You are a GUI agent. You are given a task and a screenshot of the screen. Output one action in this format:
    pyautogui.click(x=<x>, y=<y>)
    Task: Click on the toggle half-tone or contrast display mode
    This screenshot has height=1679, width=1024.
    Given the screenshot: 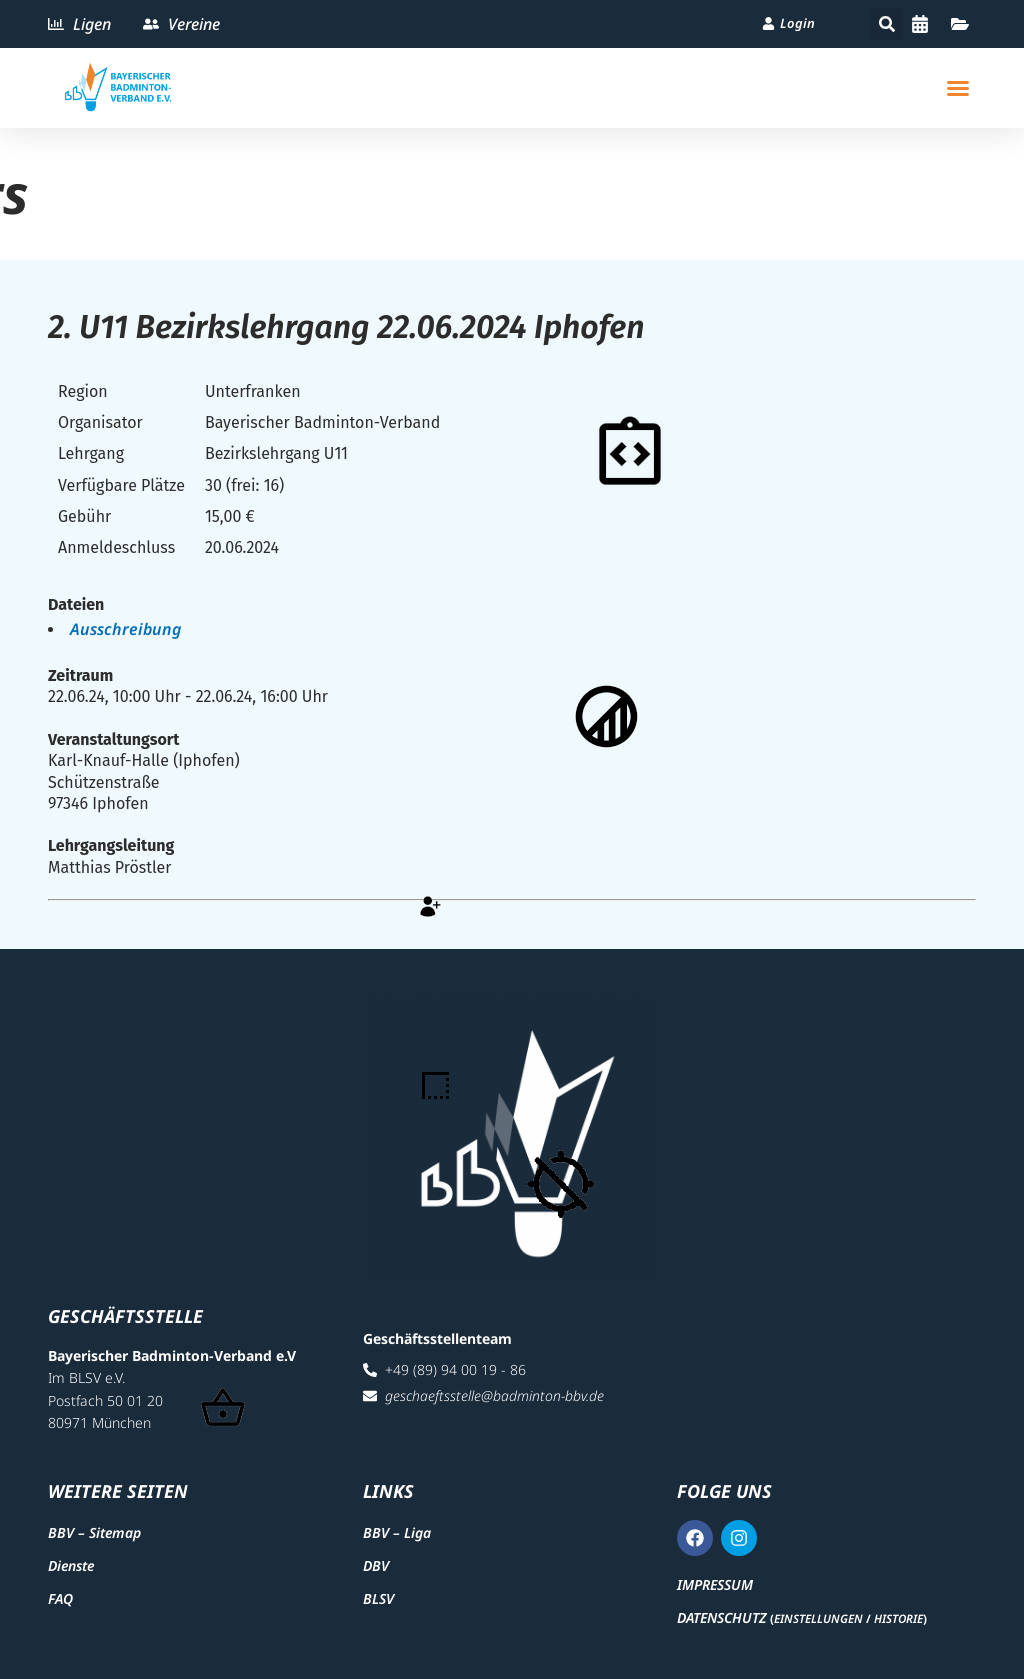 What is the action you would take?
    pyautogui.click(x=606, y=716)
    